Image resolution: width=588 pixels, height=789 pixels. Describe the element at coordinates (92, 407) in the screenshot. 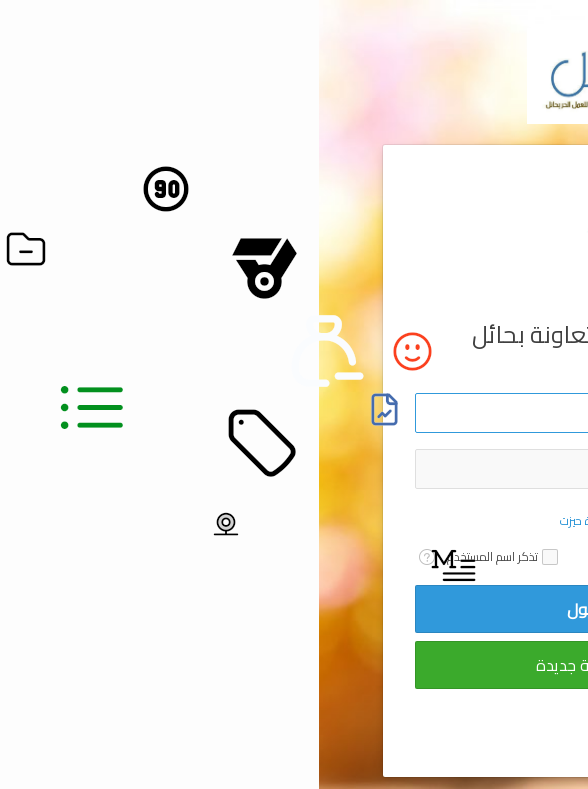

I see `view items in a bulleted list format` at that location.